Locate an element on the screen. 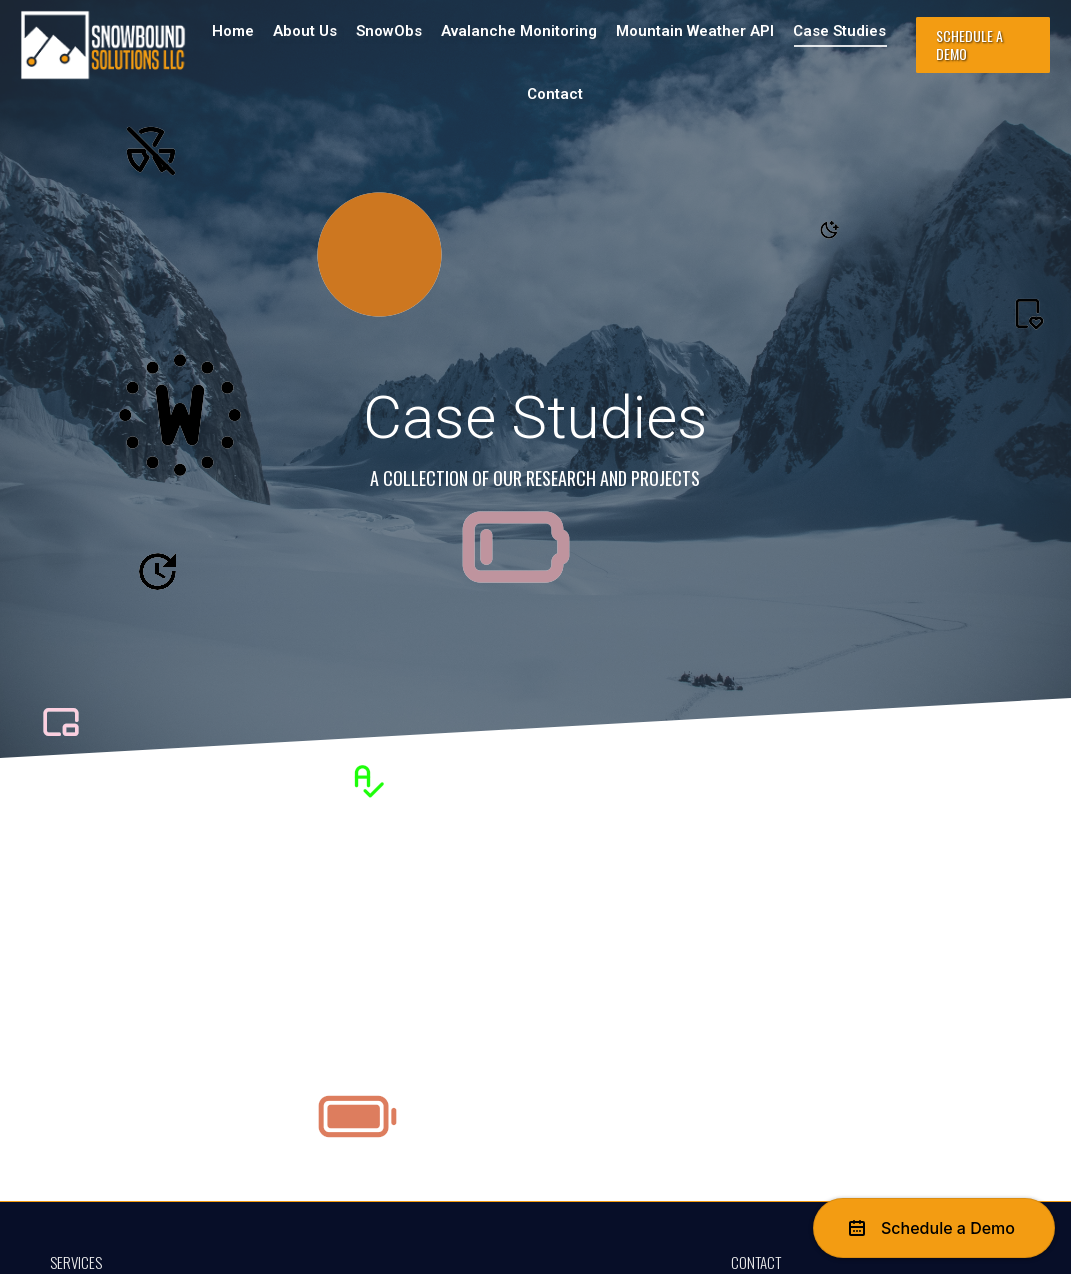 The width and height of the screenshot is (1071, 1274). add tablet to favorites is located at coordinates (1027, 313).